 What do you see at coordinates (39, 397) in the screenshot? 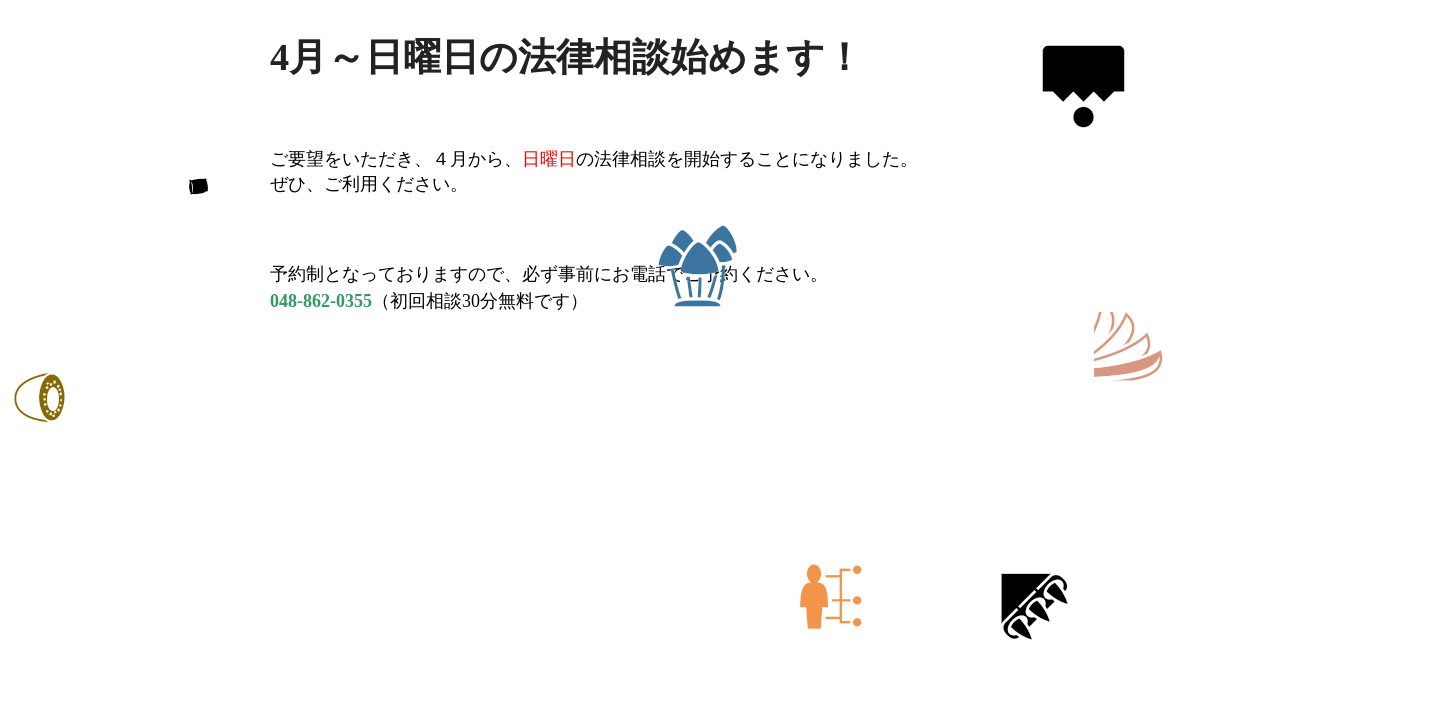
I see `kiwi fruit item in a food or cooking game` at bounding box center [39, 397].